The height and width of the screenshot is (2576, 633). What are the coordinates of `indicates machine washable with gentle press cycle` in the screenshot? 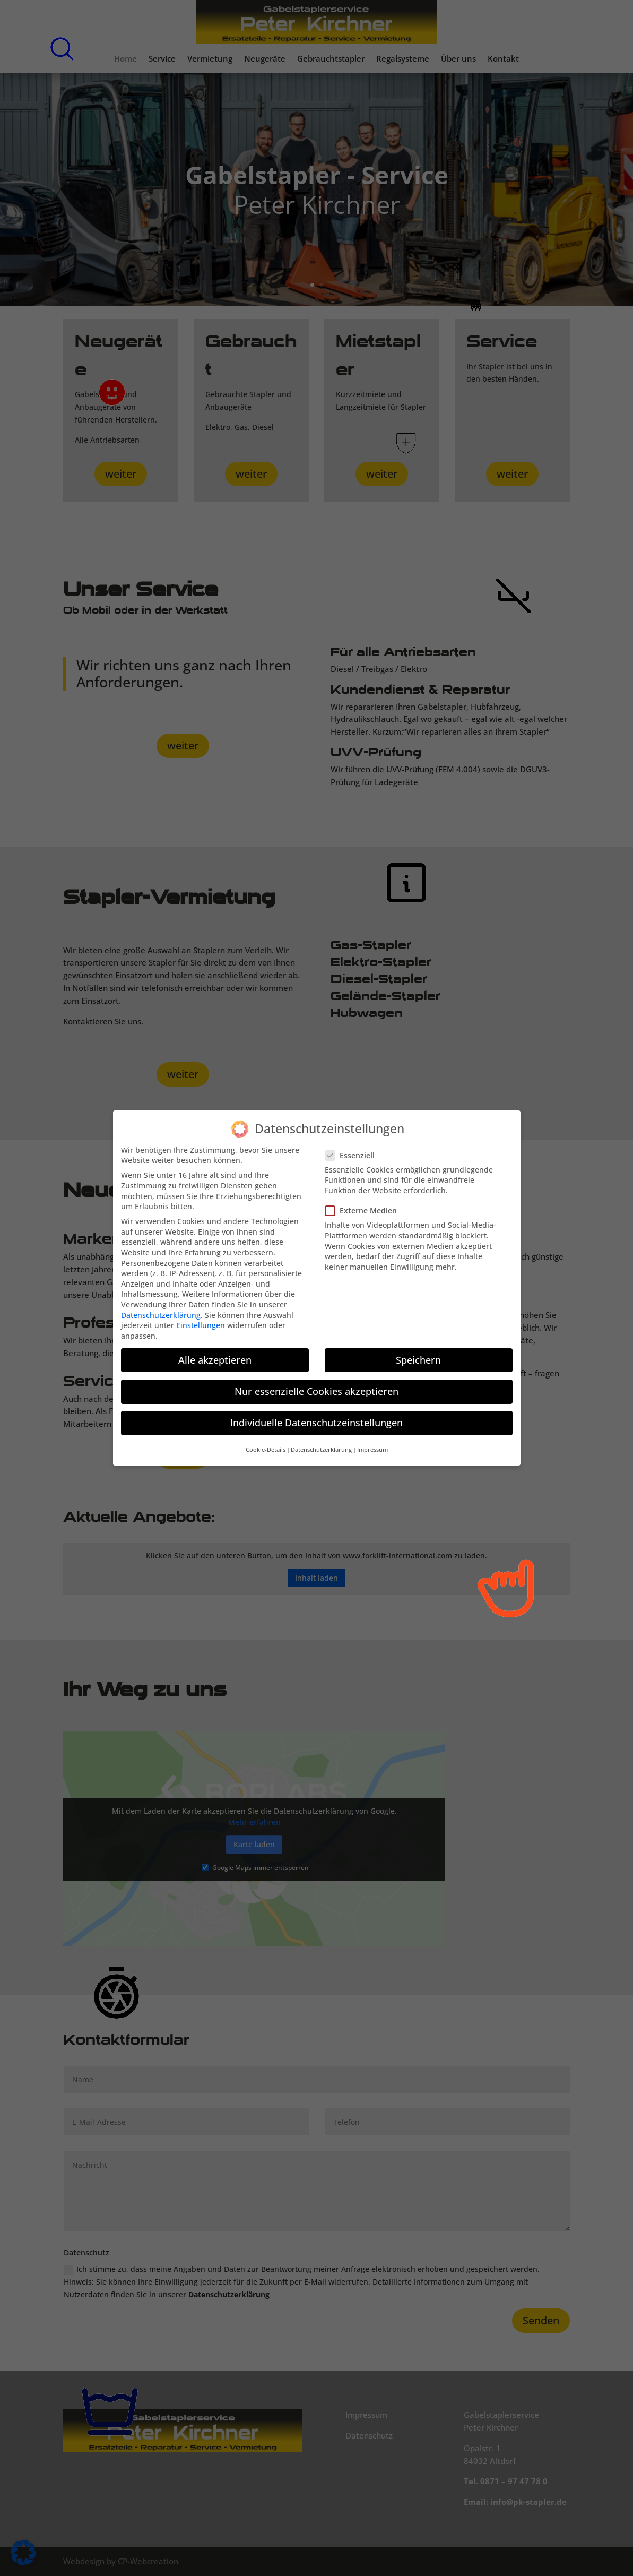 It's located at (110, 2410).